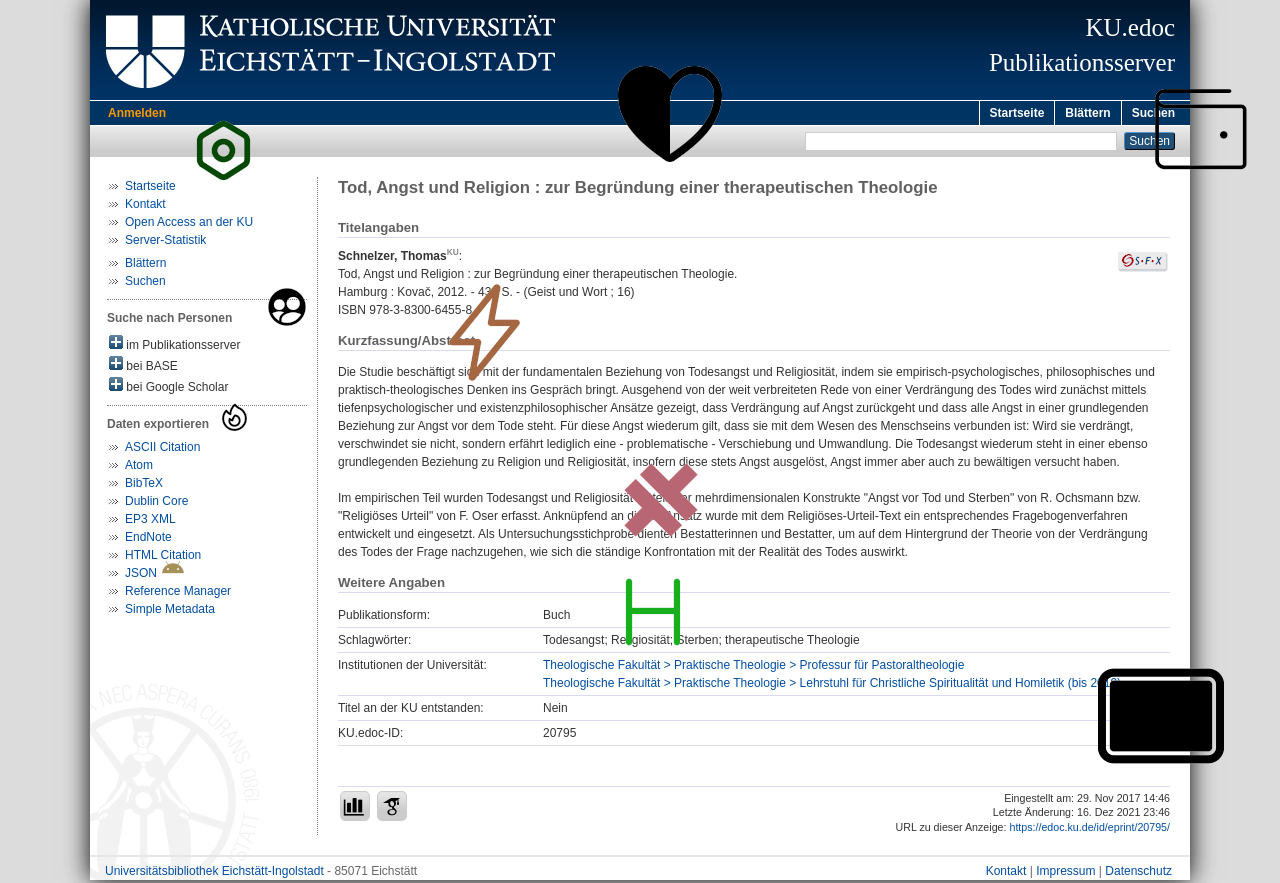  What do you see at coordinates (484, 332) in the screenshot?
I see `toggle flash on for camera` at bounding box center [484, 332].